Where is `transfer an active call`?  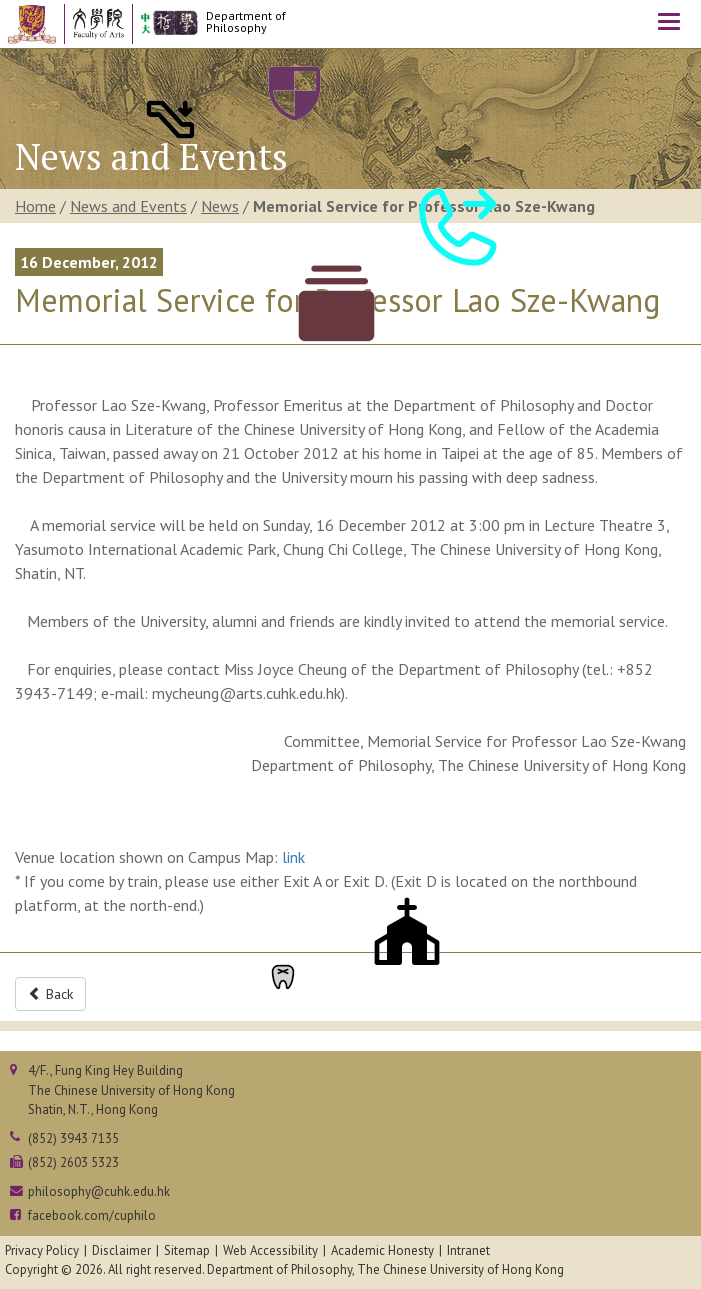 transfer an active call is located at coordinates (459, 225).